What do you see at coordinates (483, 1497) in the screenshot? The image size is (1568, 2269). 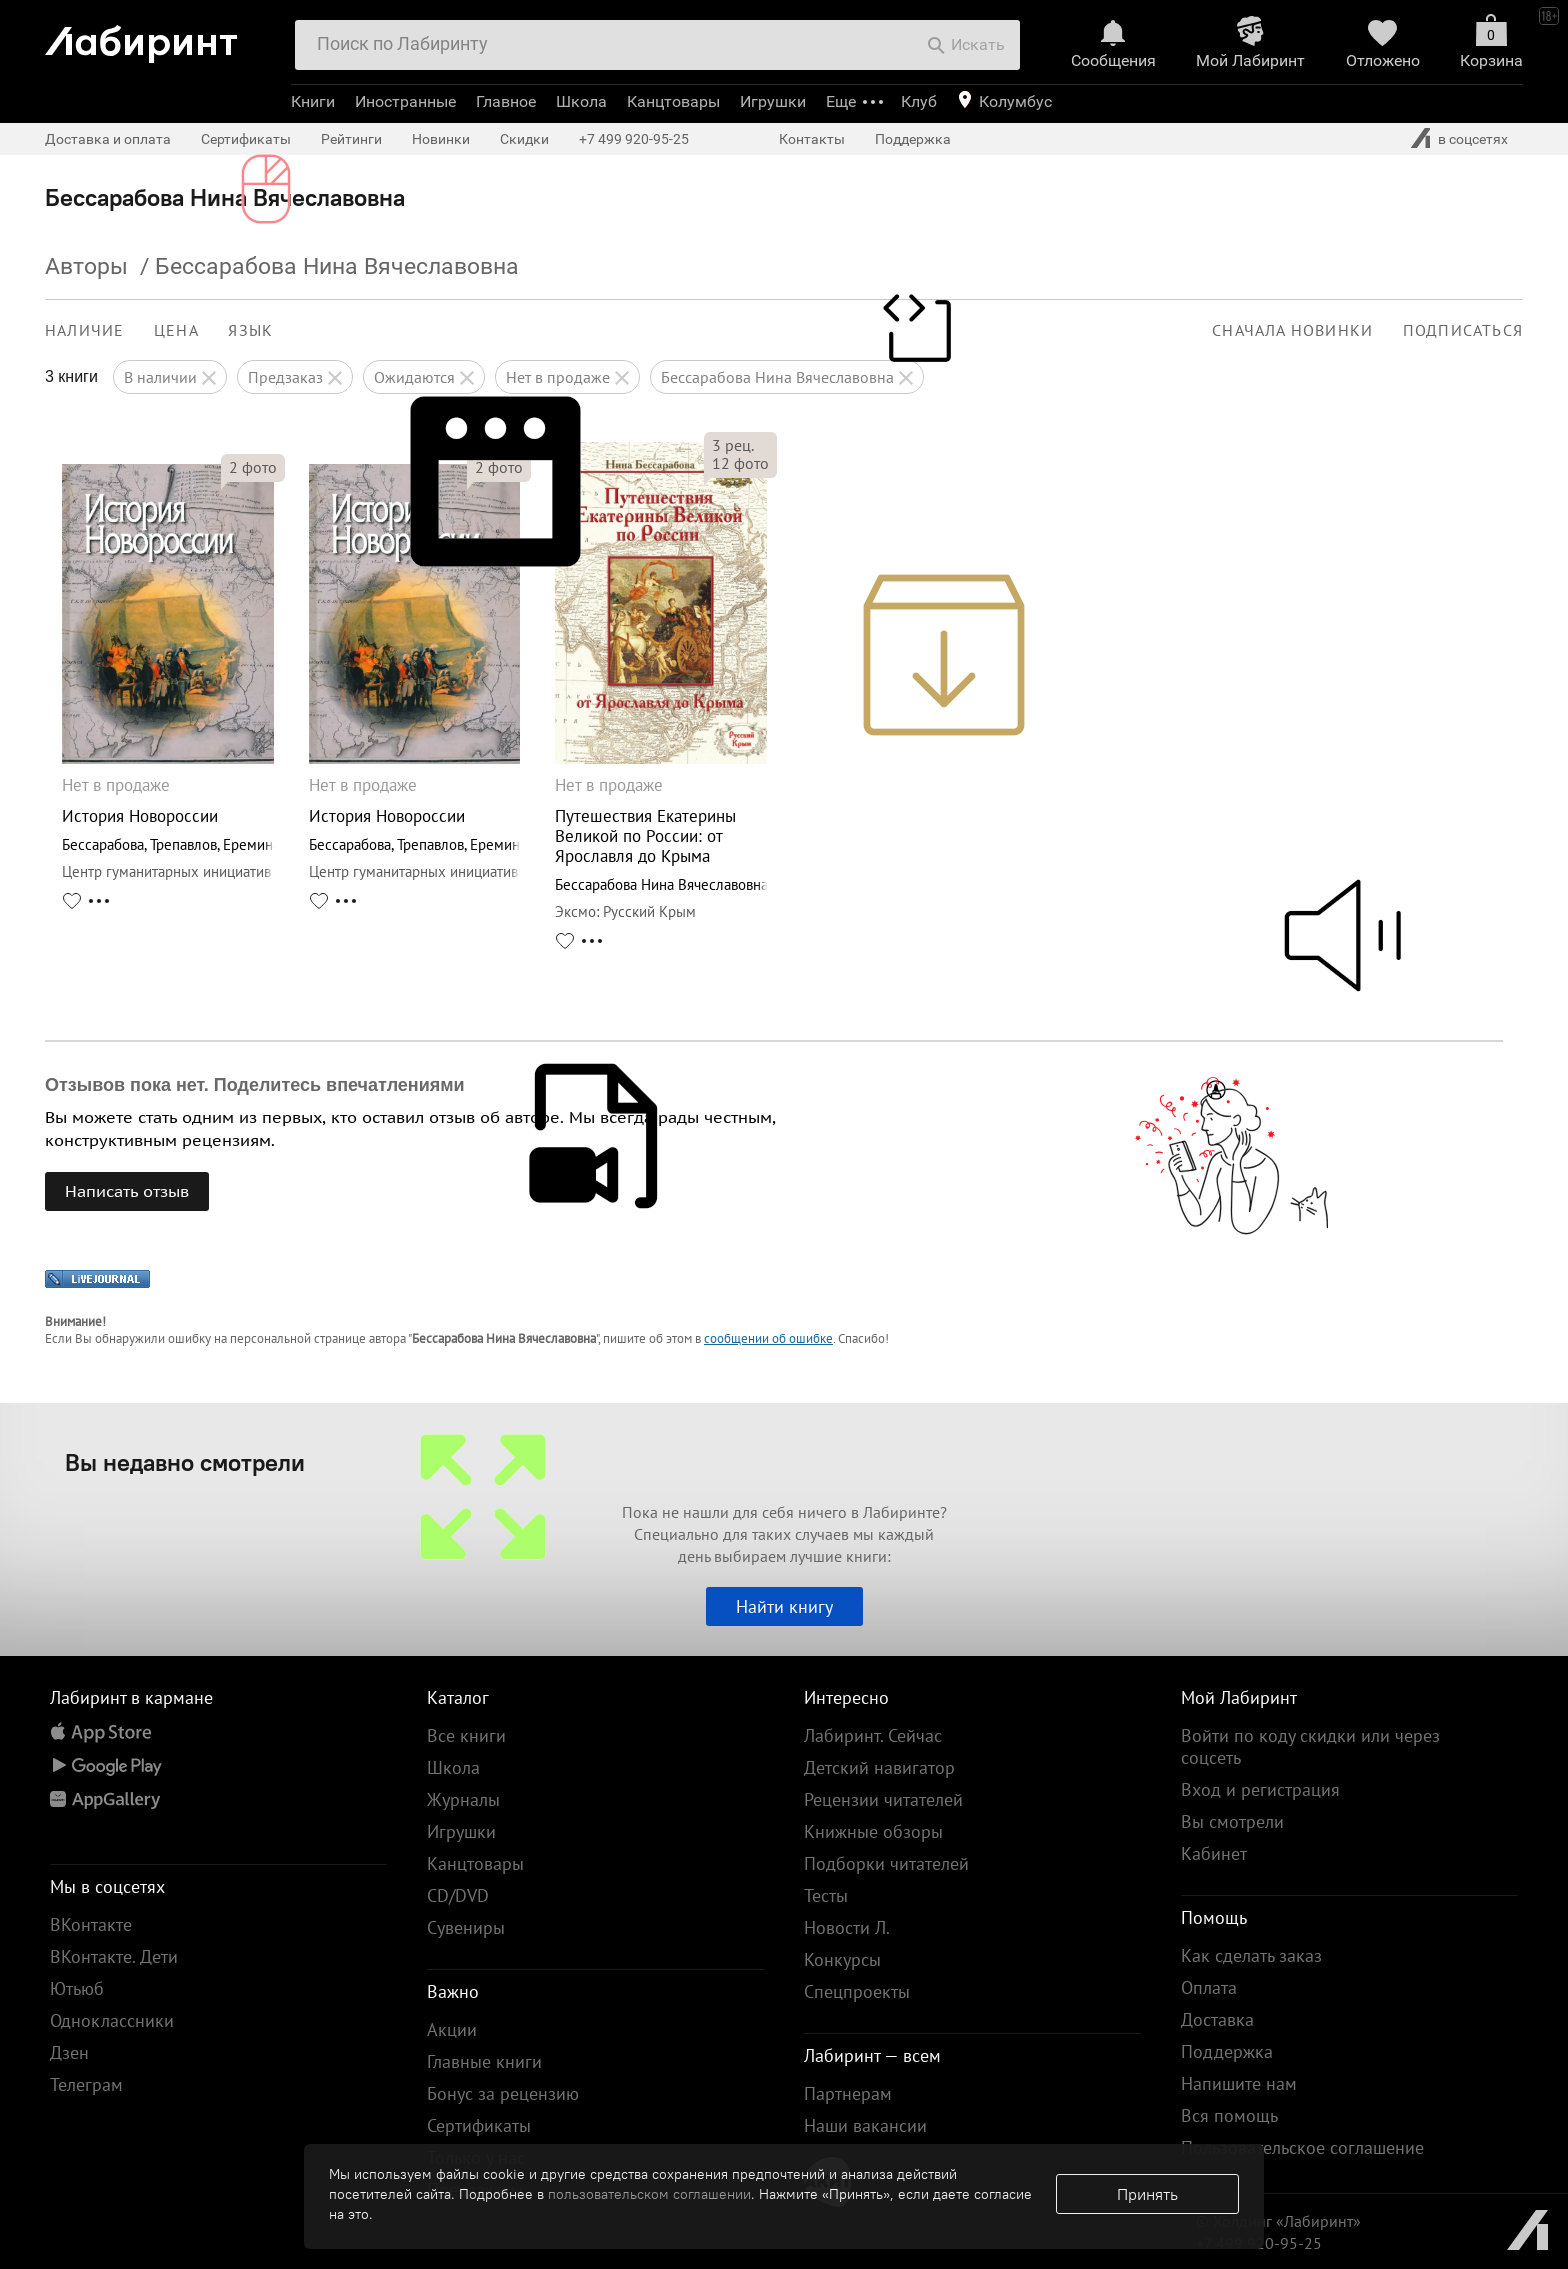 I see `expand to fullscreen mode` at bounding box center [483, 1497].